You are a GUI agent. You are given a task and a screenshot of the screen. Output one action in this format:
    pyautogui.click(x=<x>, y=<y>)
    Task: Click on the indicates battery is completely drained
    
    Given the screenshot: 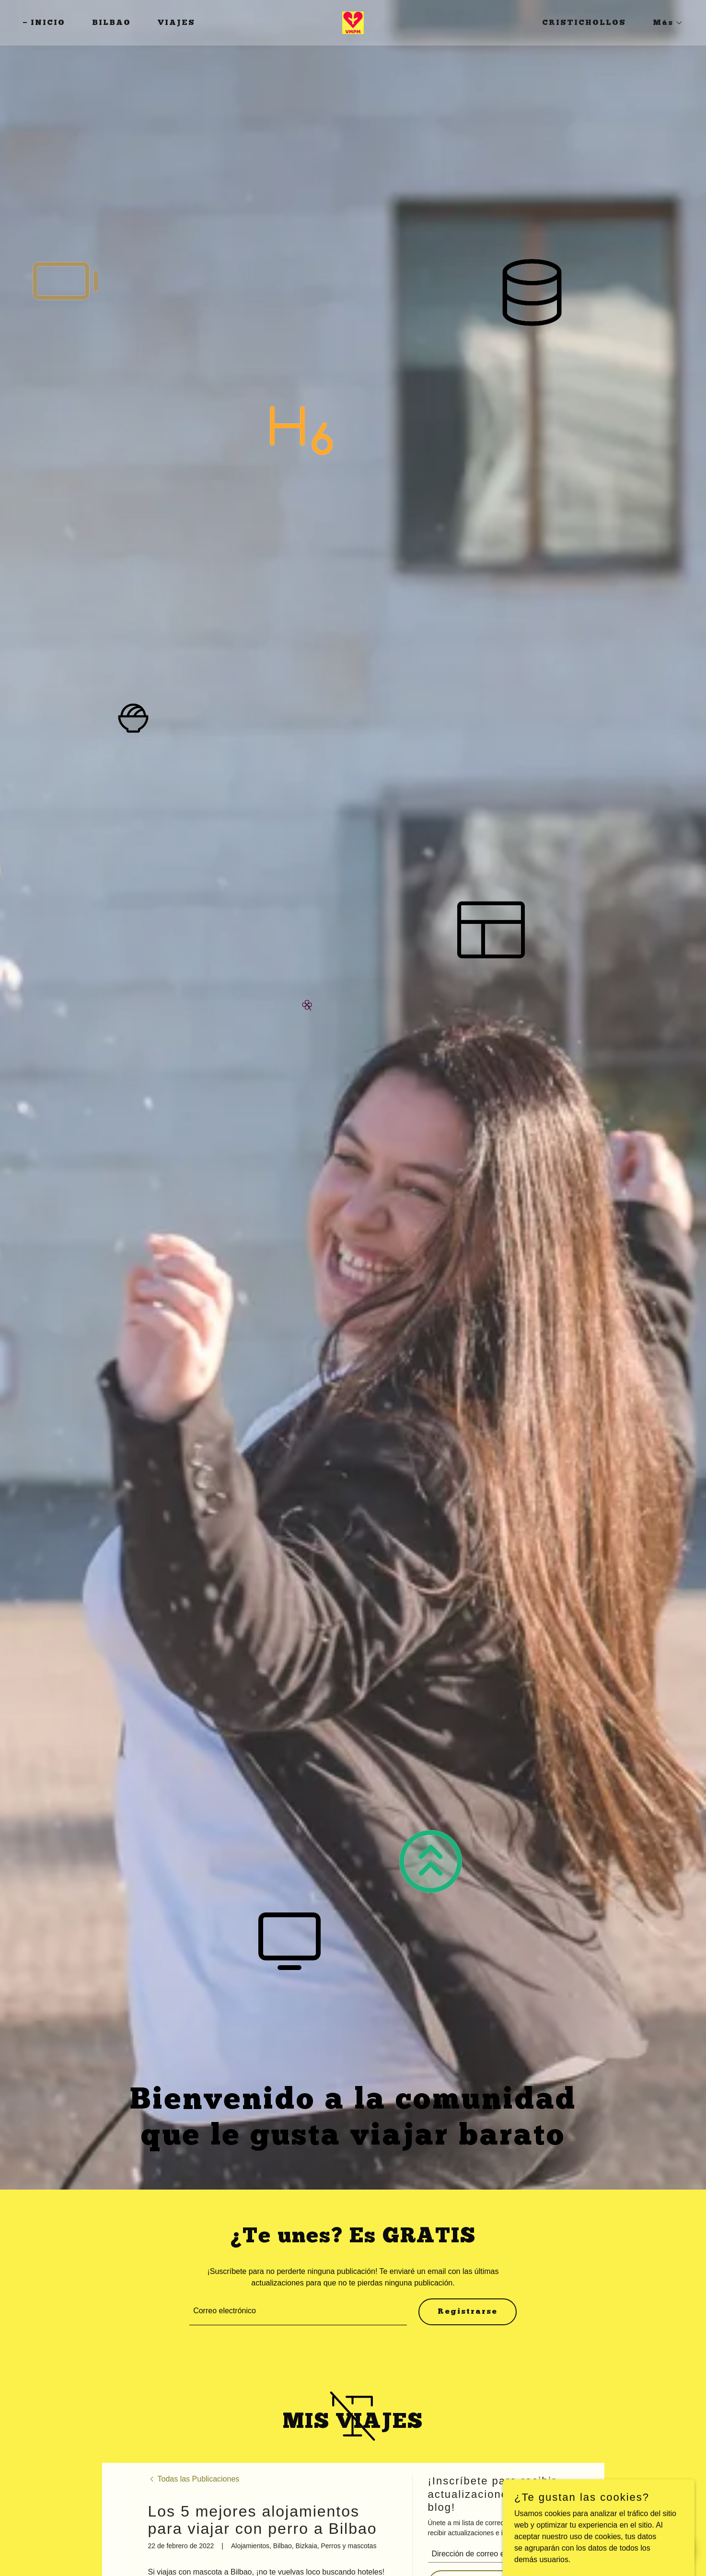 What is the action you would take?
    pyautogui.click(x=64, y=281)
    